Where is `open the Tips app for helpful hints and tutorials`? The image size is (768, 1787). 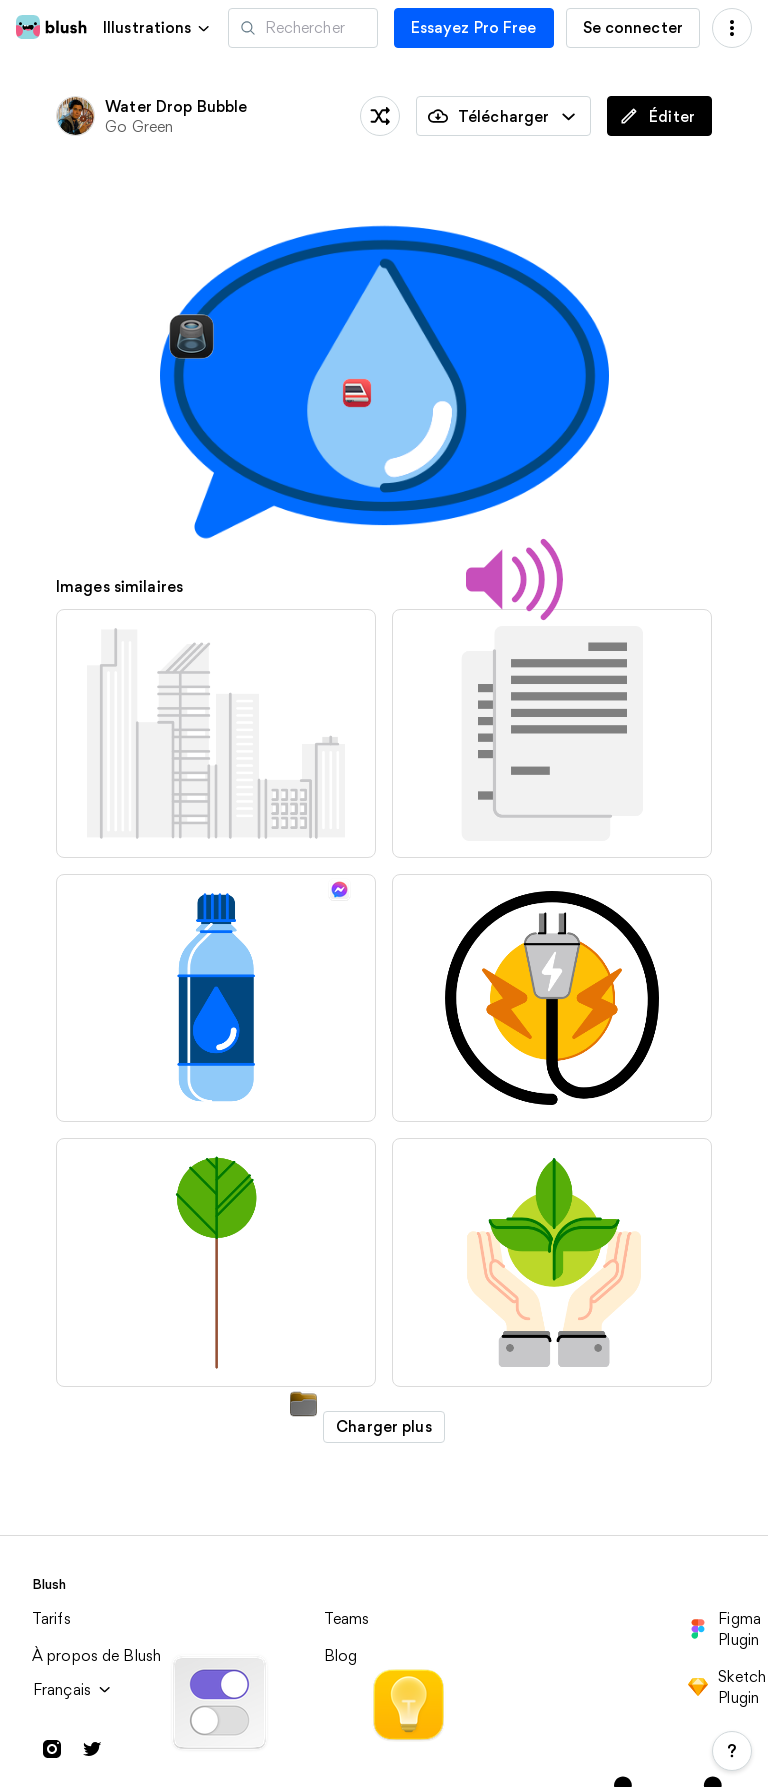 open the Tips app for helpful hints and tutorials is located at coordinates (408, 1704).